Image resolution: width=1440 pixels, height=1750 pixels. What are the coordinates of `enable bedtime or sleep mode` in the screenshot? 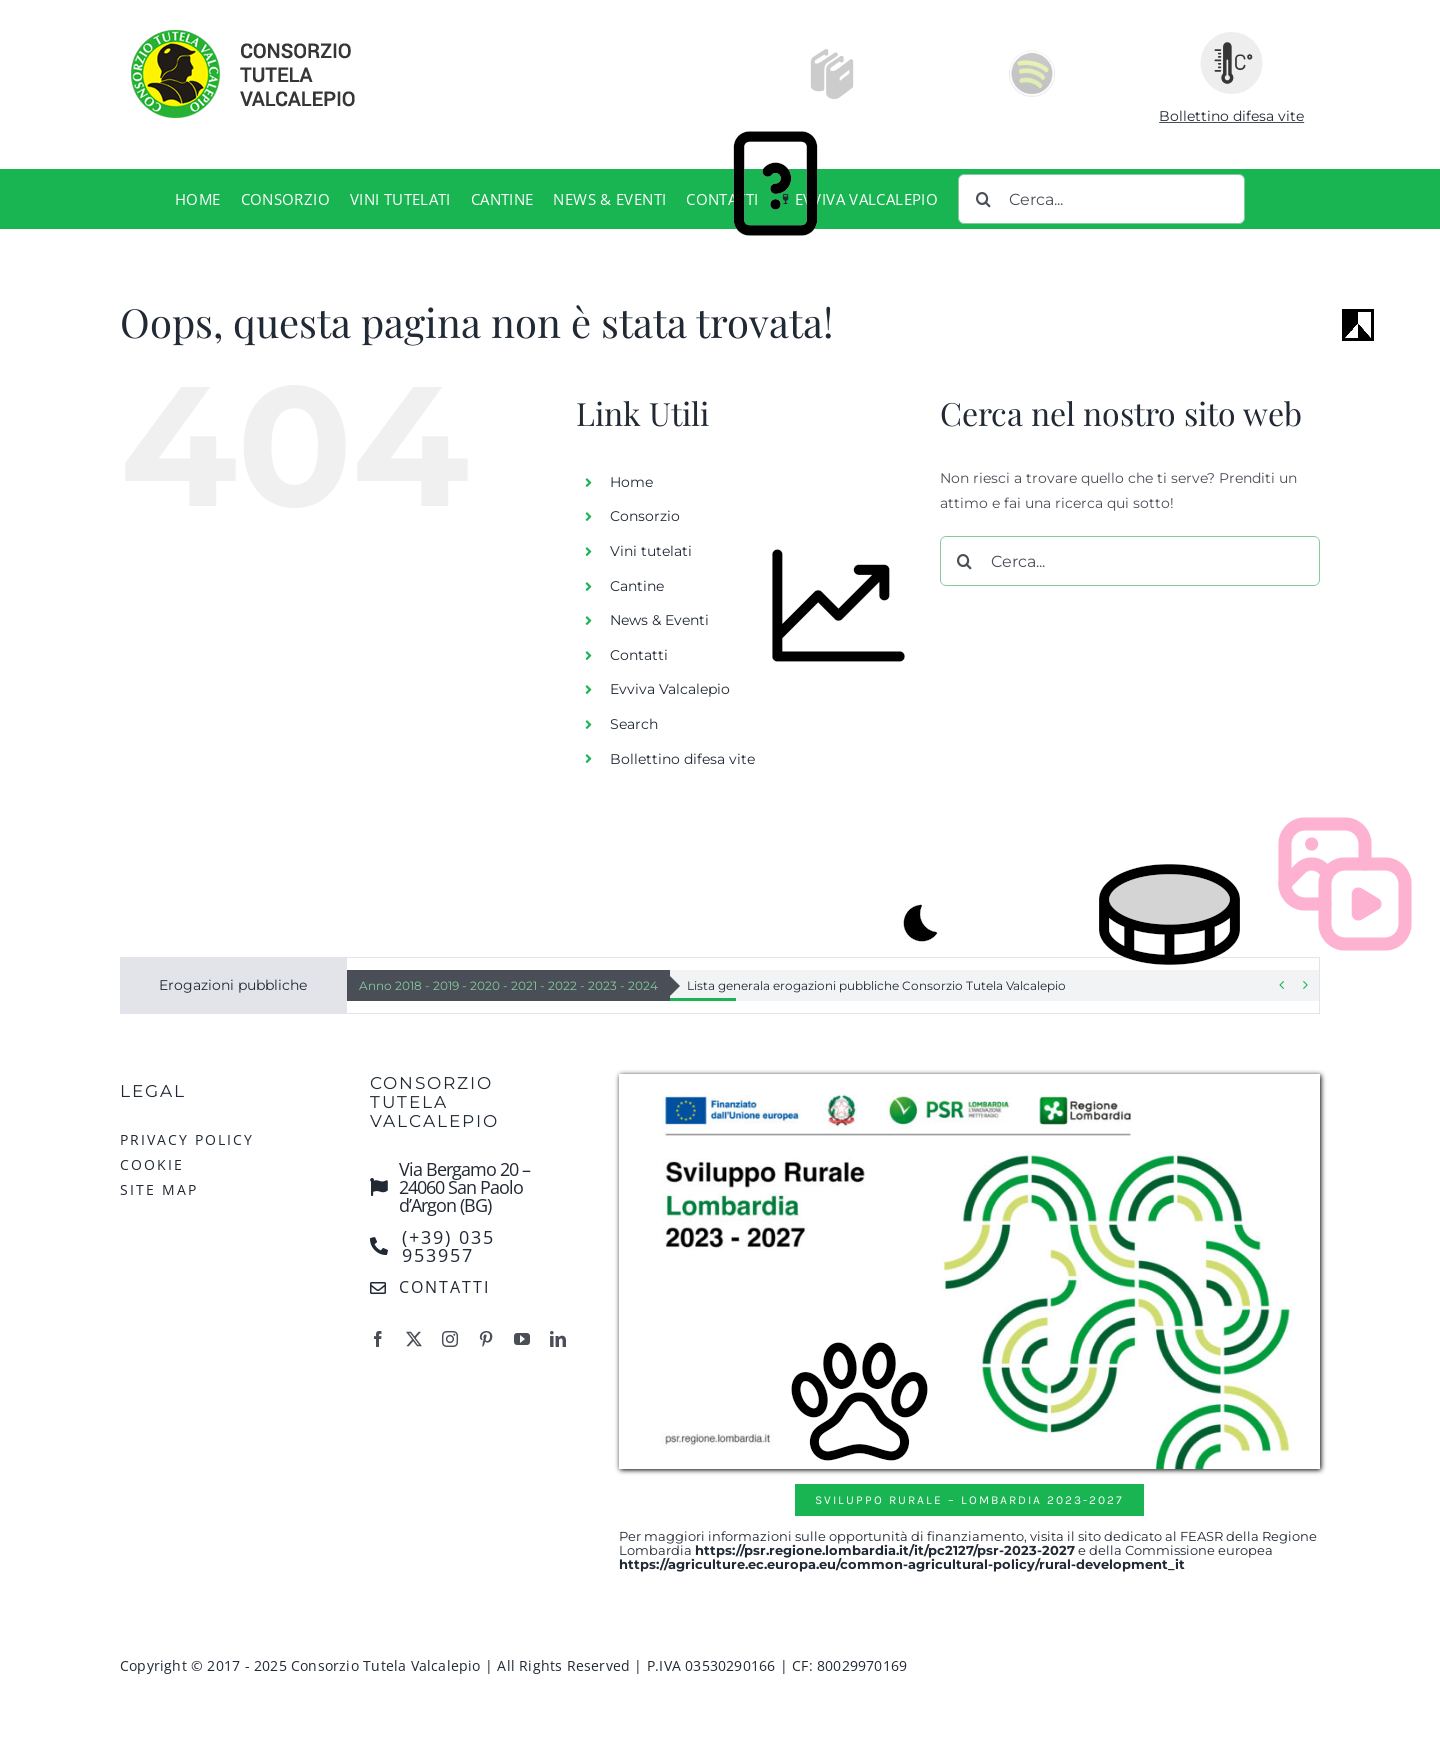 It's located at (922, 923).